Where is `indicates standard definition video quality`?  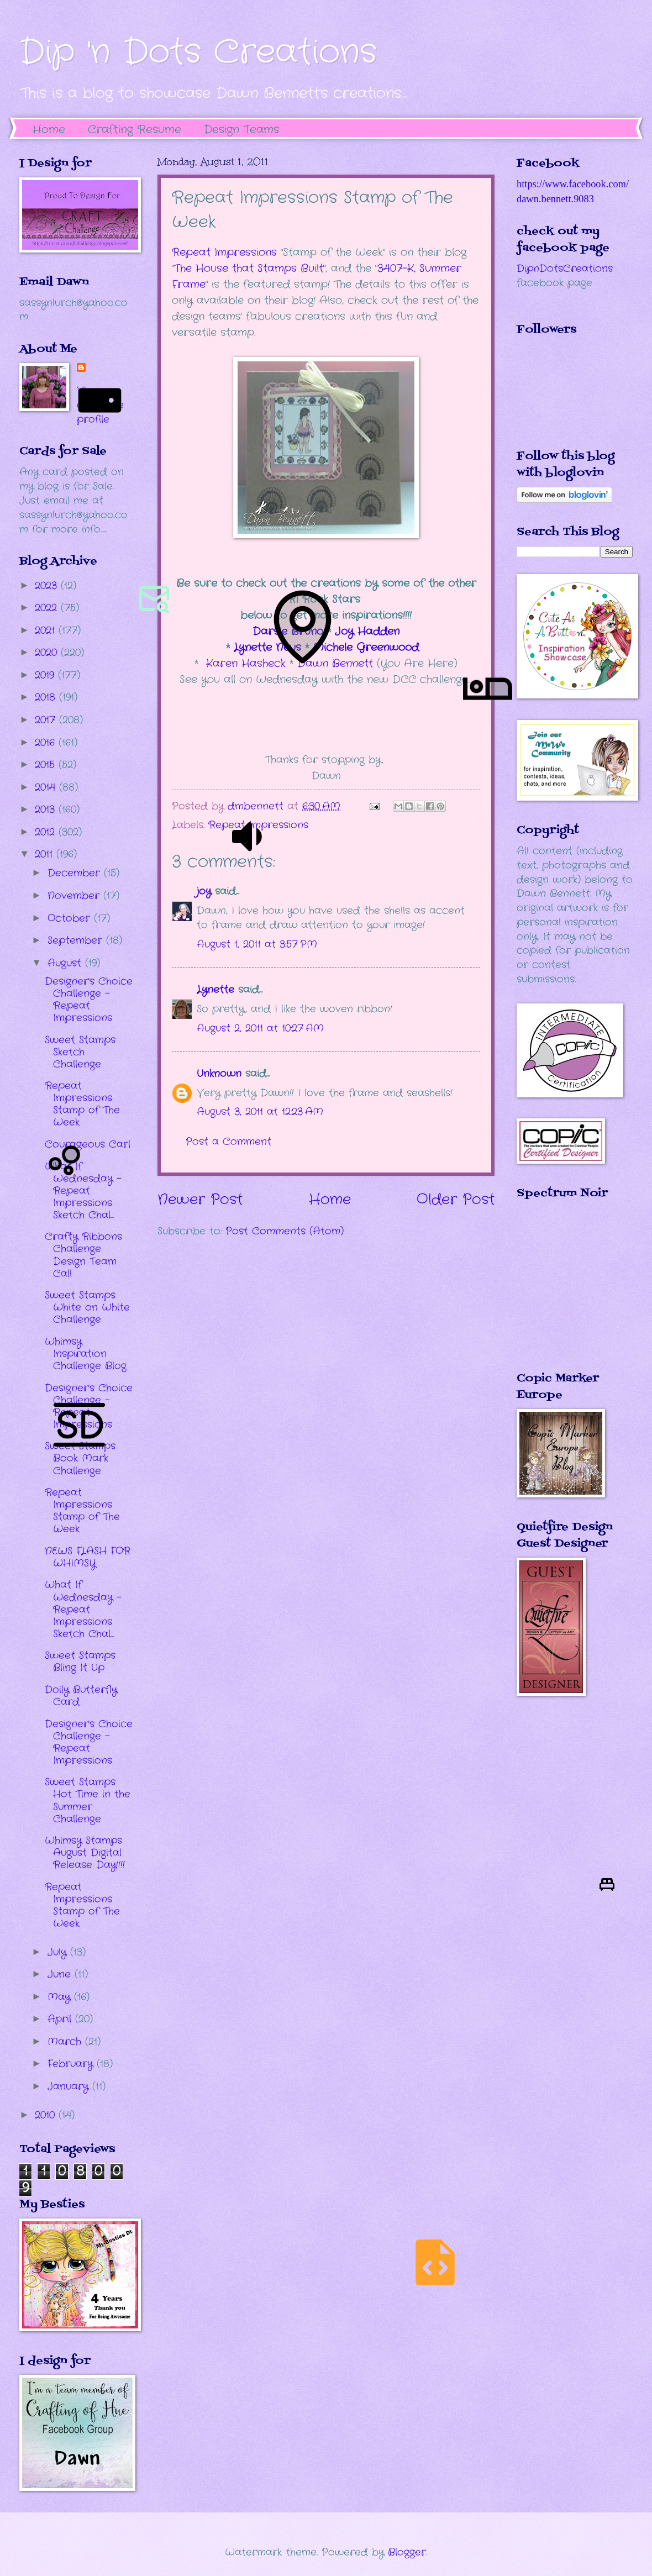
indicates standard definition video quality is located at coordinates (79, 1424).